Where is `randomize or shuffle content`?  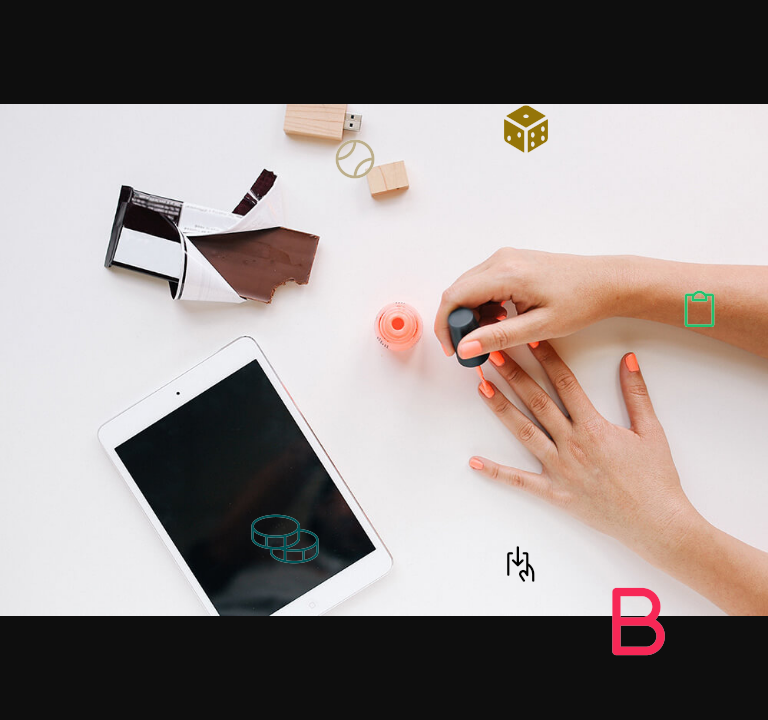
randomize or shuffle content is located at coordinates (526, 129).